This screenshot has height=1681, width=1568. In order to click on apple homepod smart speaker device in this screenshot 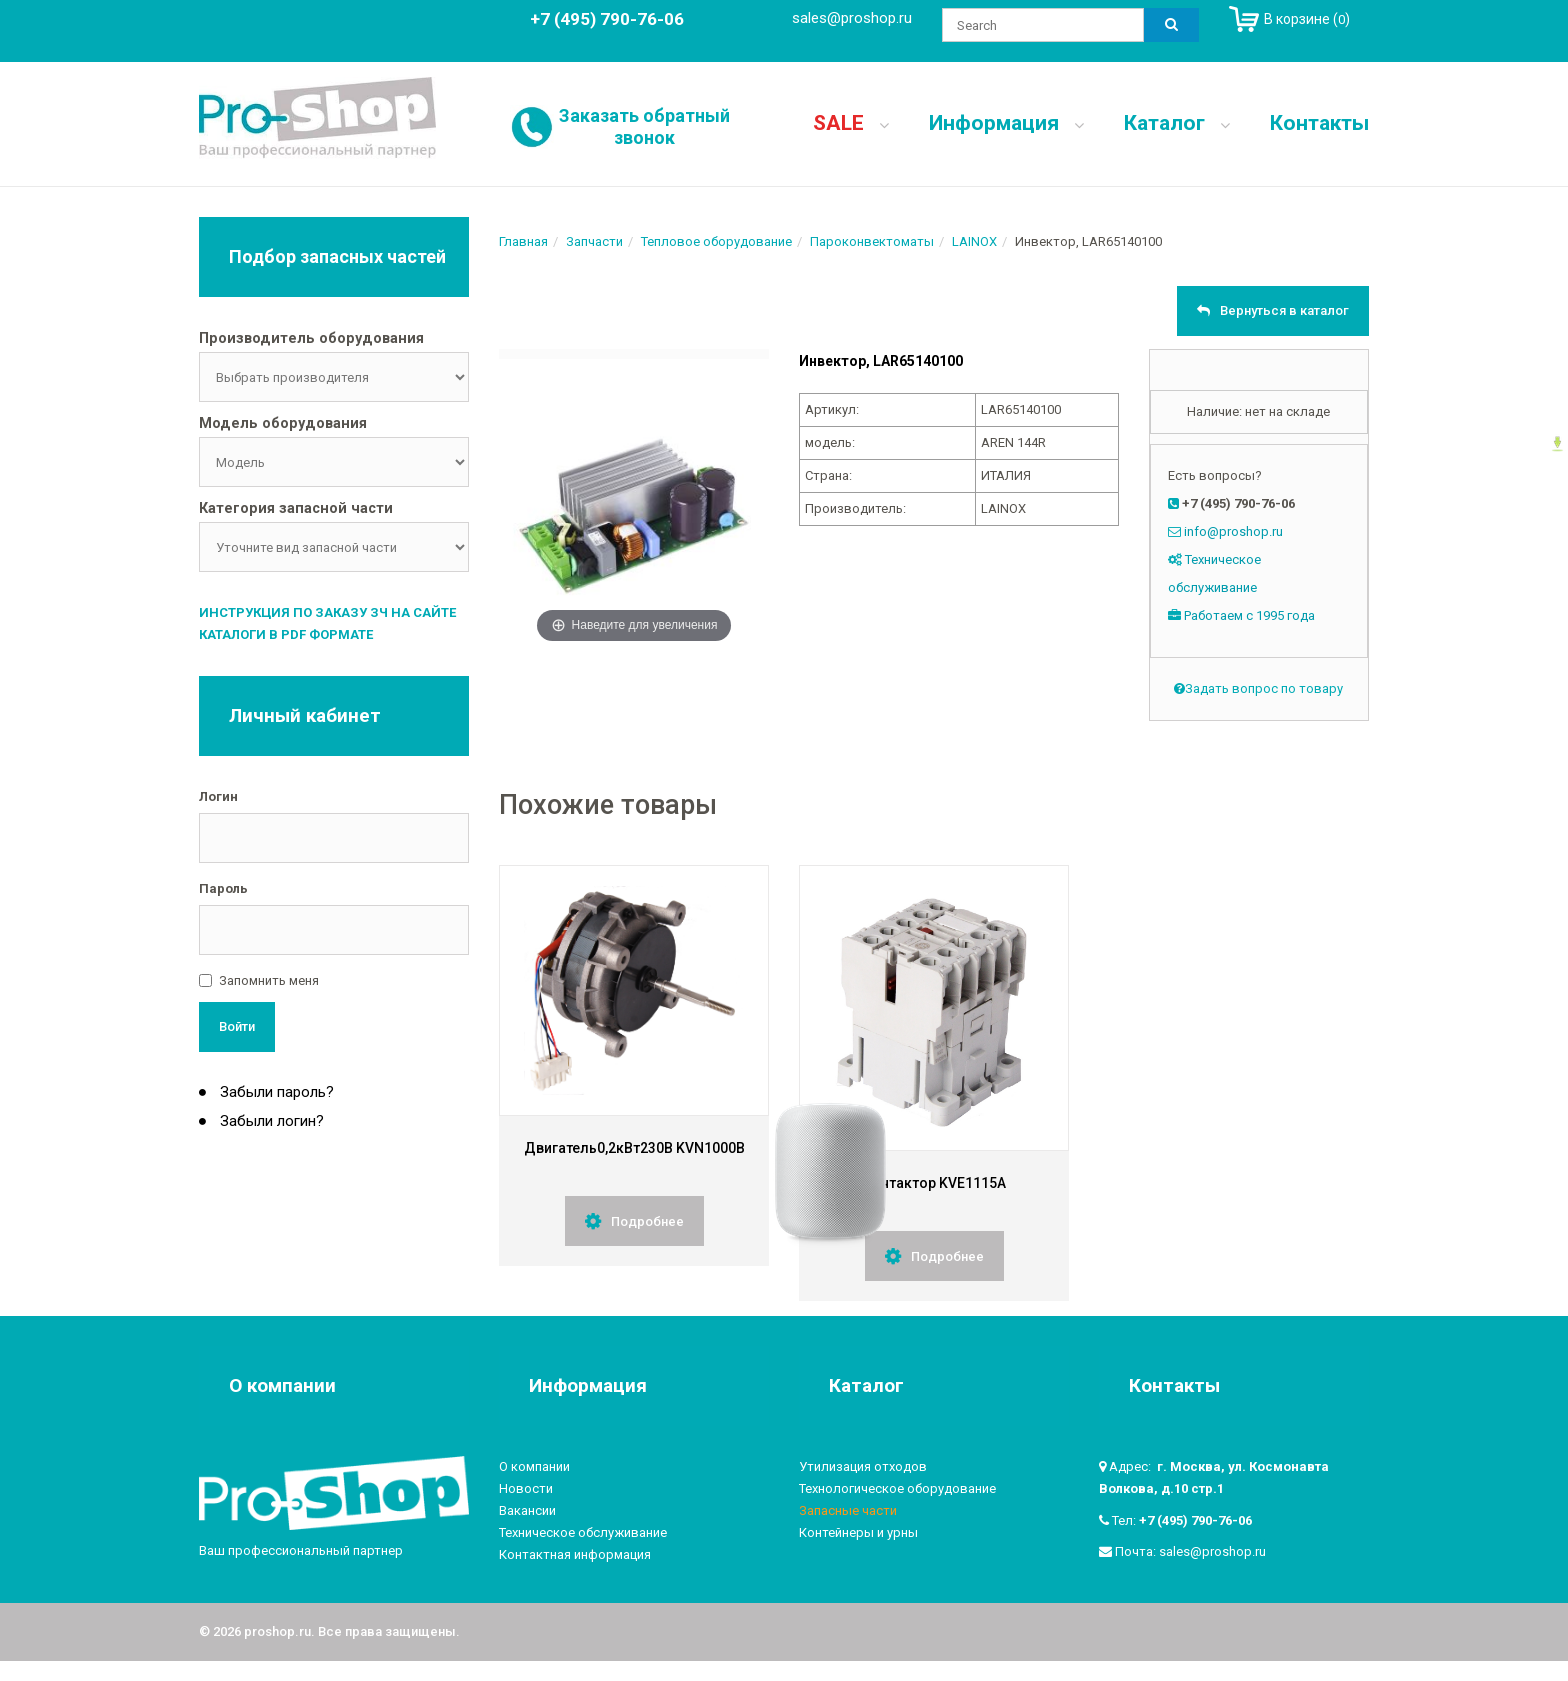, I will do `click(830, 1173)`.